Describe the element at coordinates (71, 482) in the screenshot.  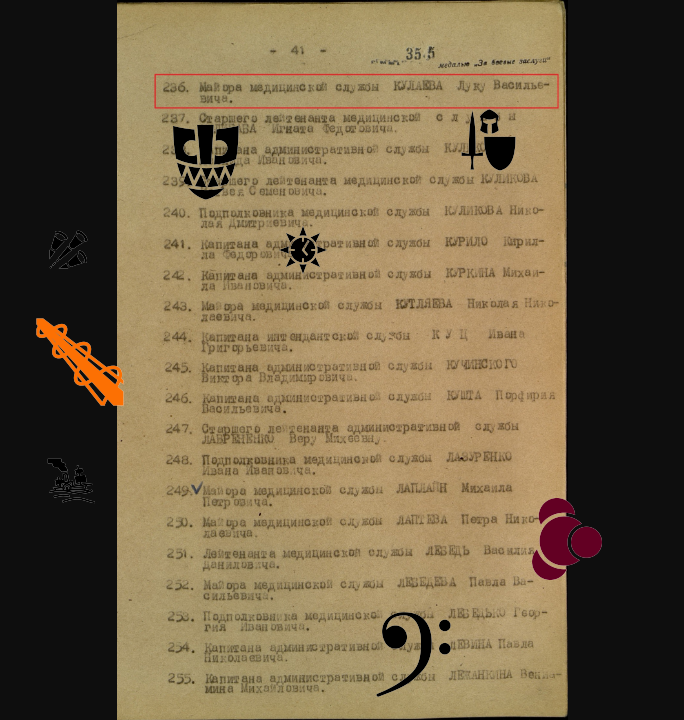
I see `view naval fleet or warship units` at that location.